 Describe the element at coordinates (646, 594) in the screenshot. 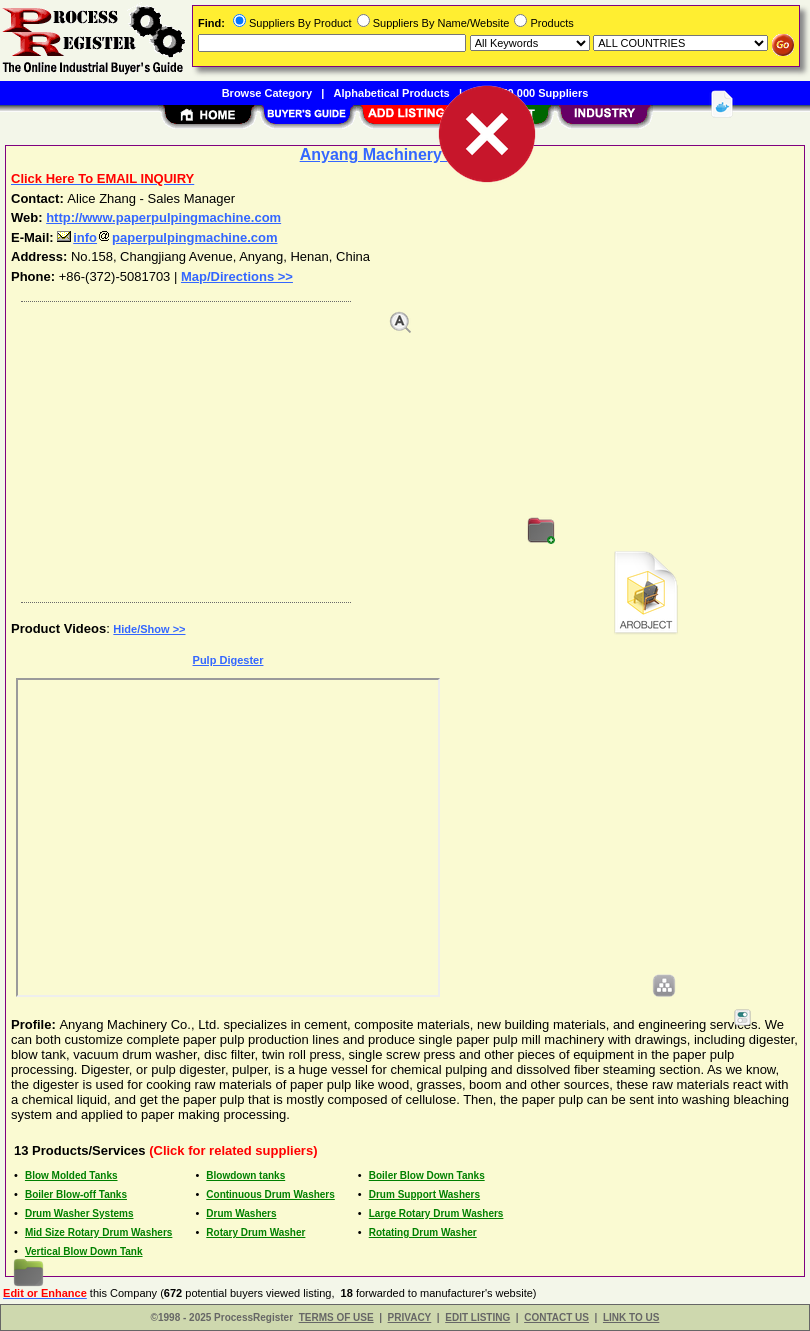

I see `open an augmented reality file or object` at that location.